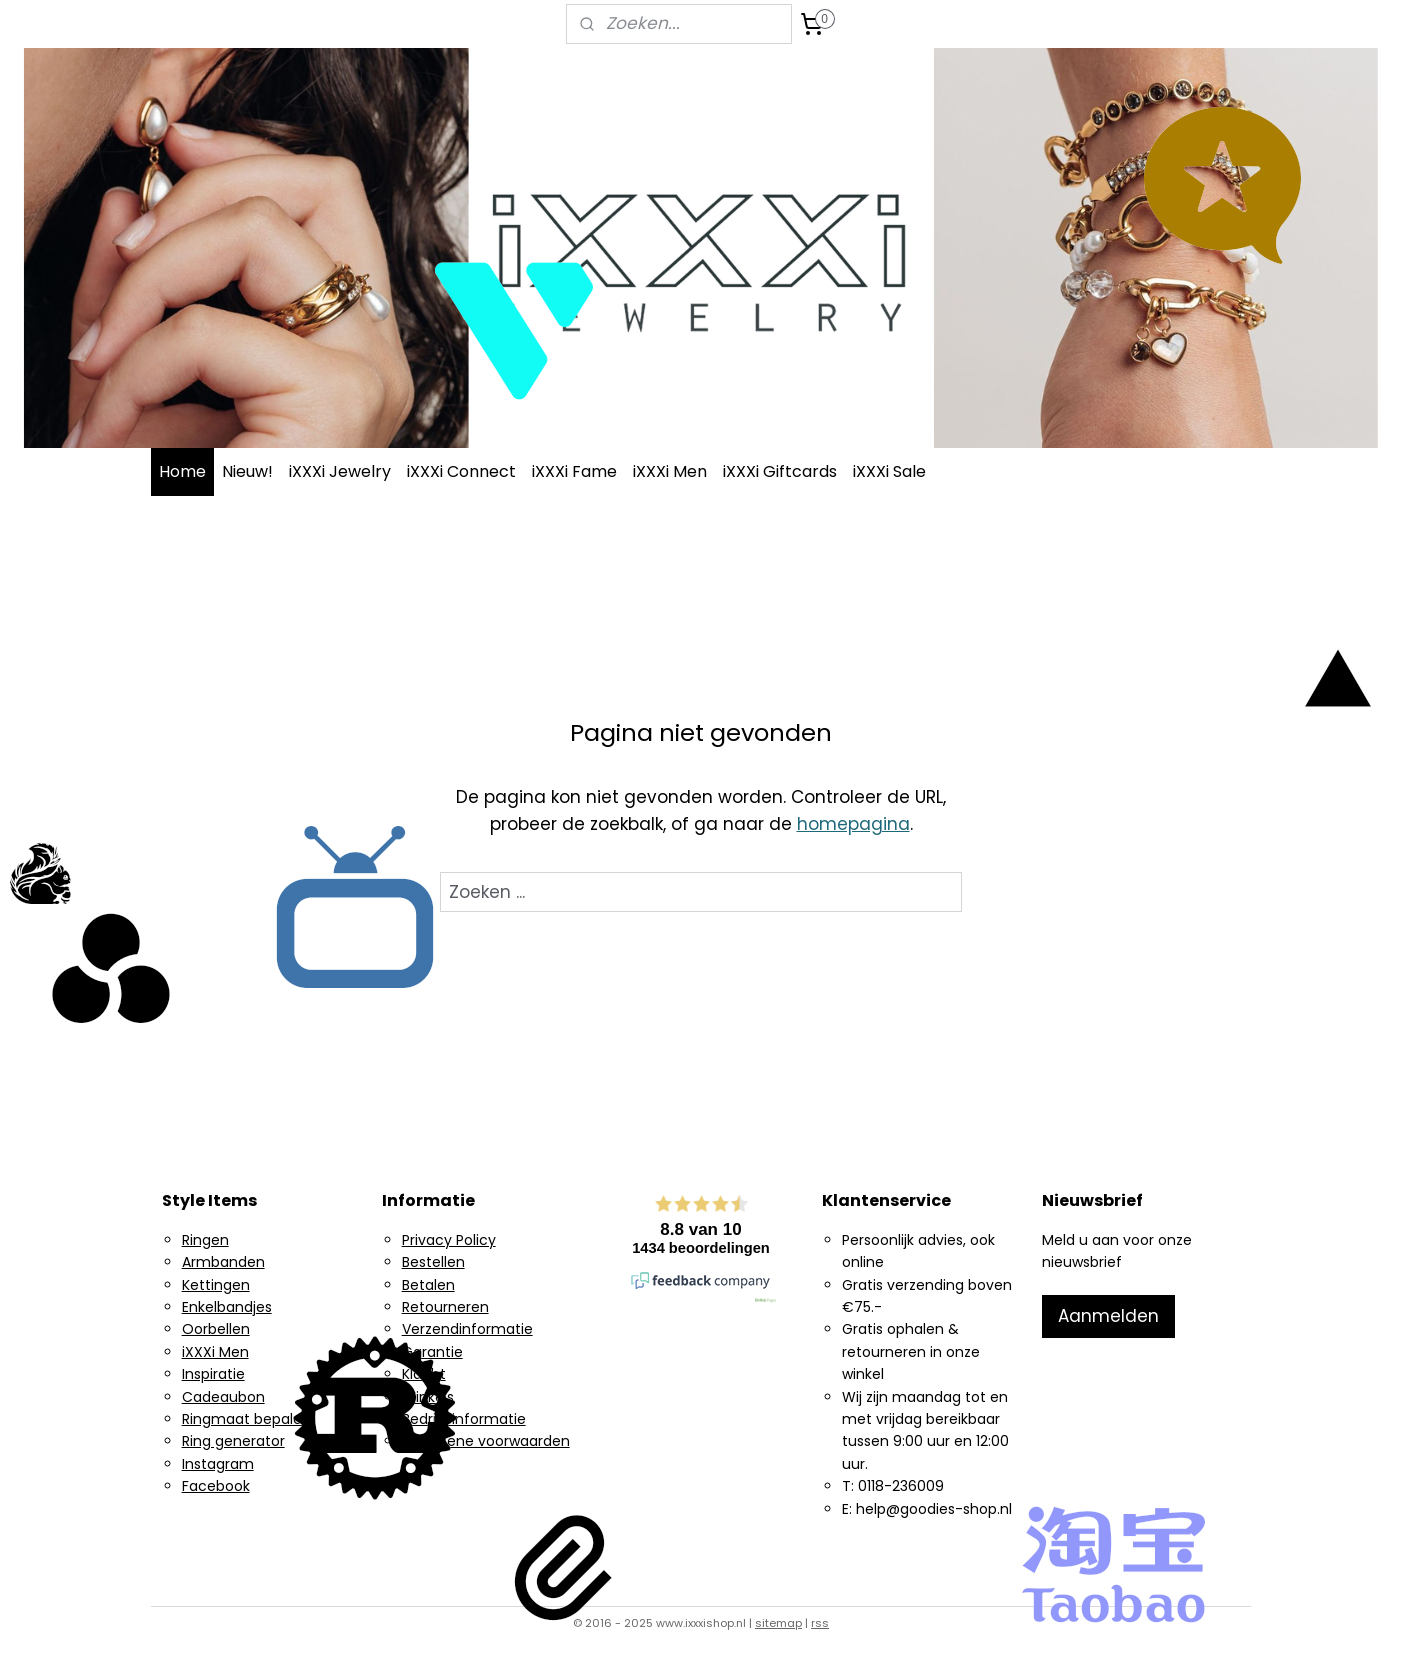 This screenshot has width=1402, height=1660. I want to click on open the Micro.blog app, so click(1222, 185).